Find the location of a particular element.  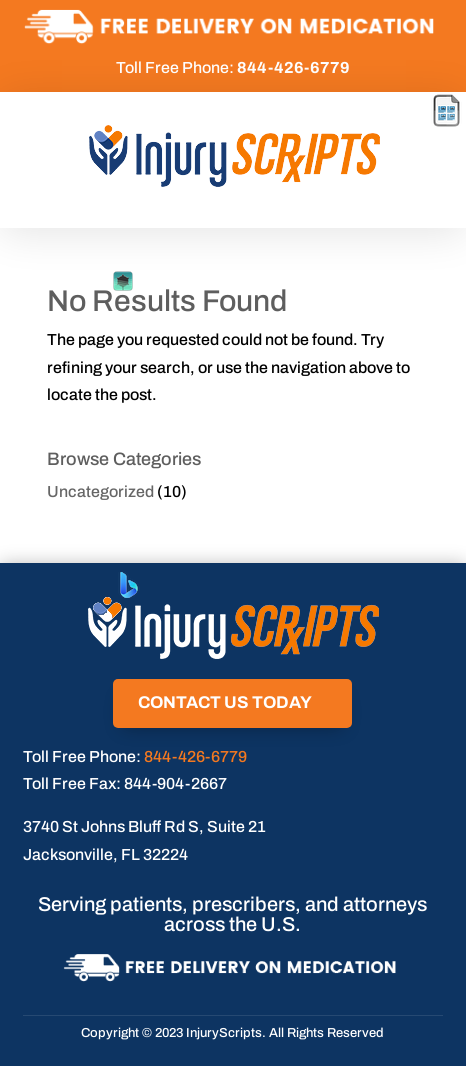

open the Bing search app is located at coordinates (129, 585).